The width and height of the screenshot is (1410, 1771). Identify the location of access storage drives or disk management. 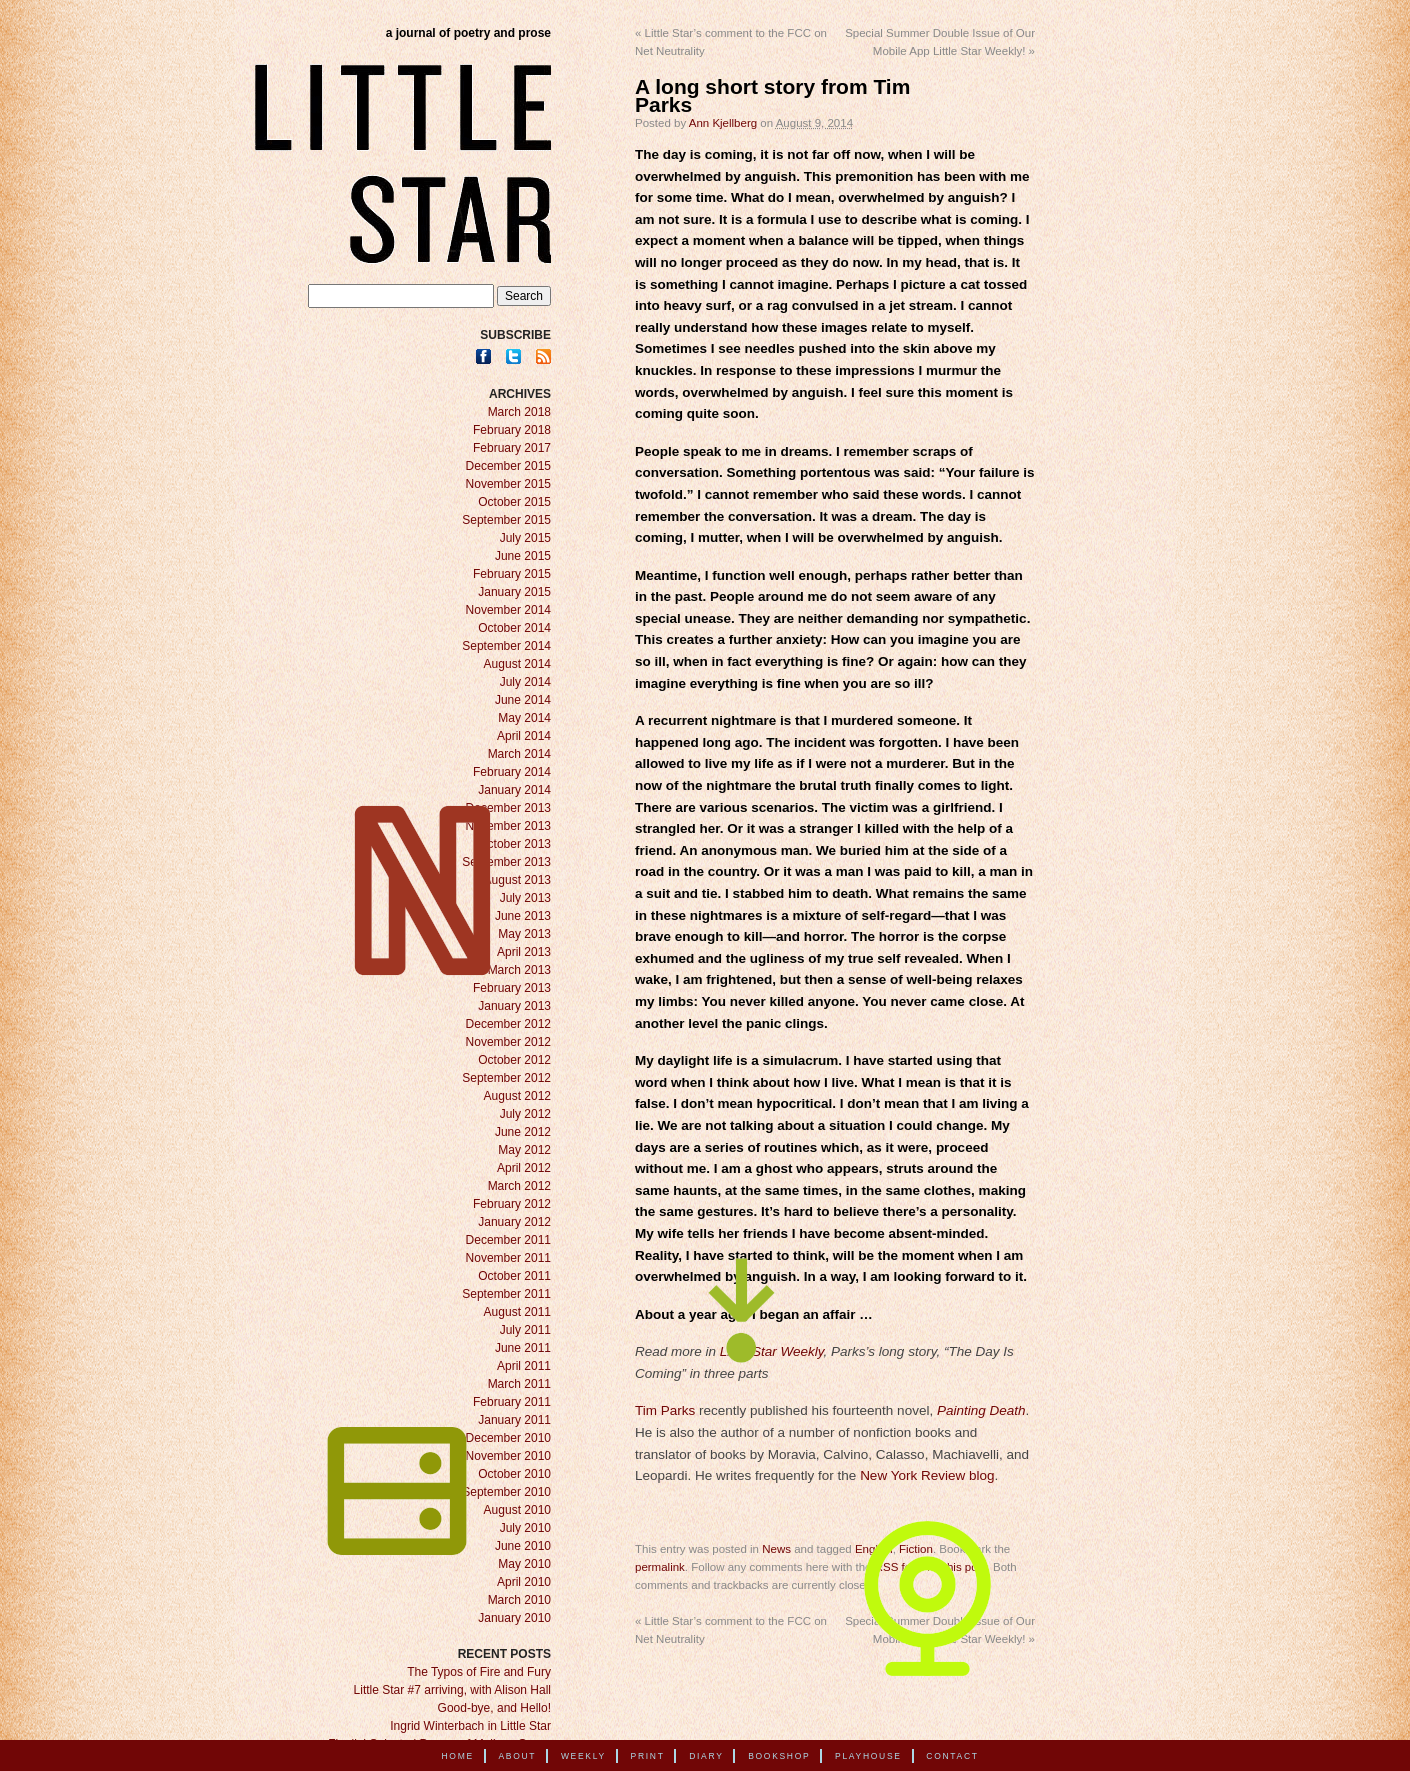
(397, 1491).